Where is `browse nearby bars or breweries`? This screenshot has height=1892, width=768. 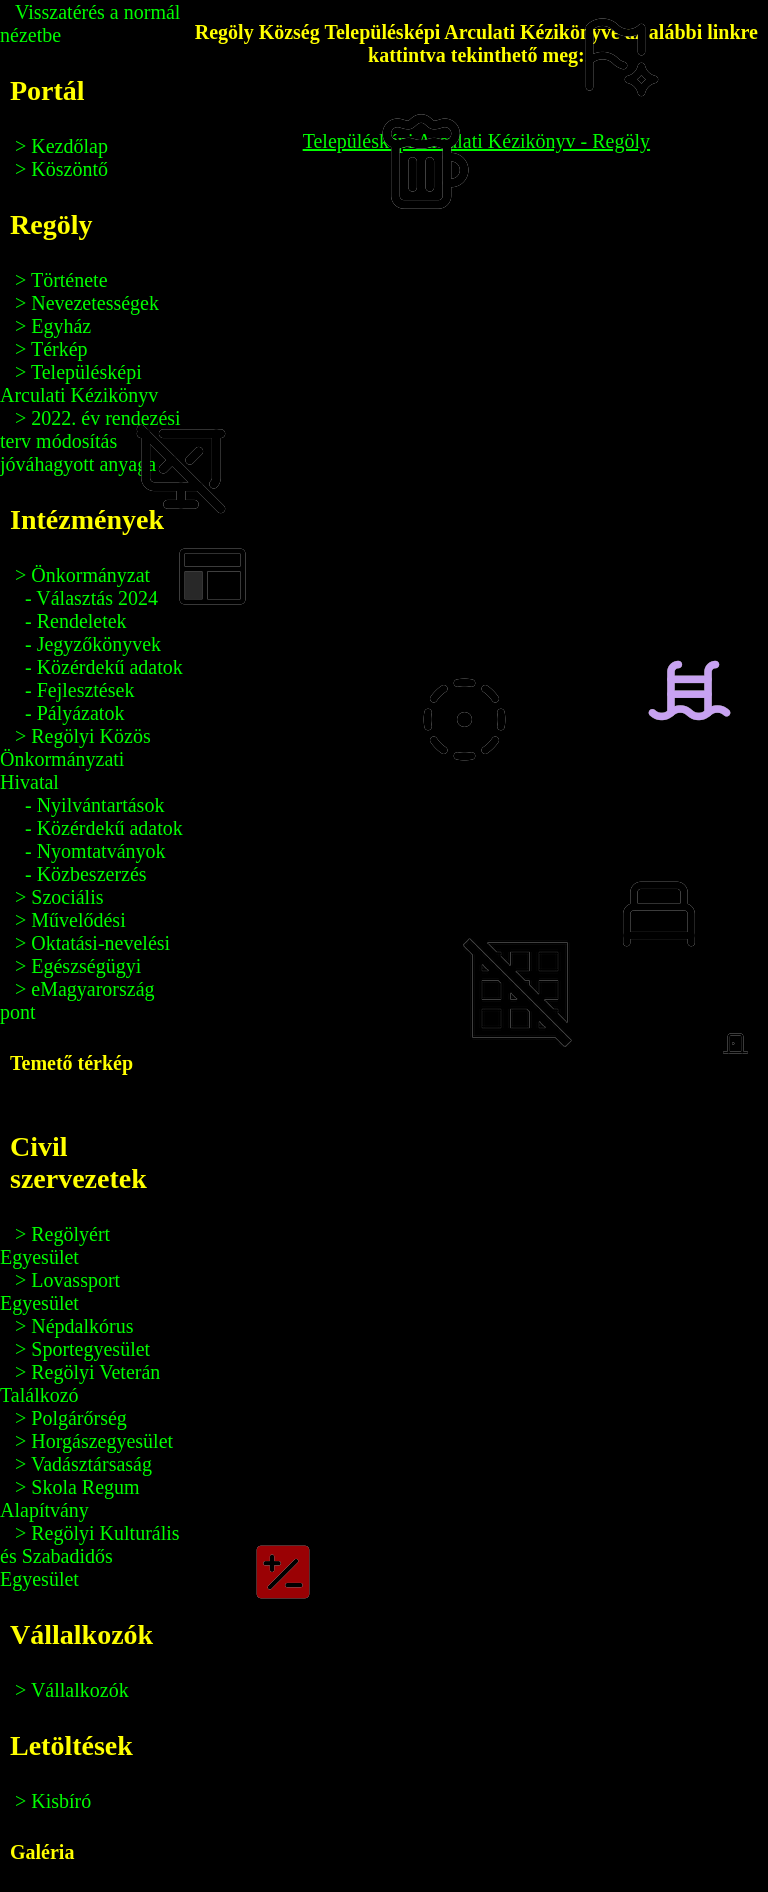 browse nearby bars or breweries is located at coordinates (425, 161).